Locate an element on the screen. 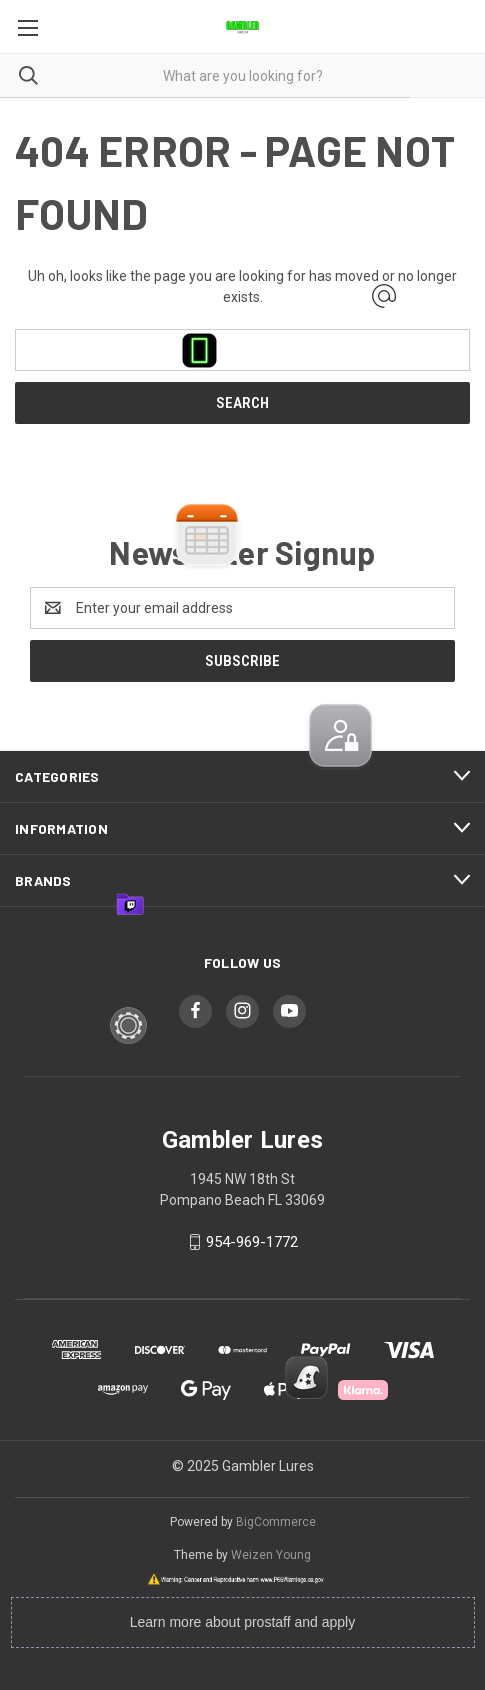  open ImageMagick display application is located at coordinates (306, 1377).